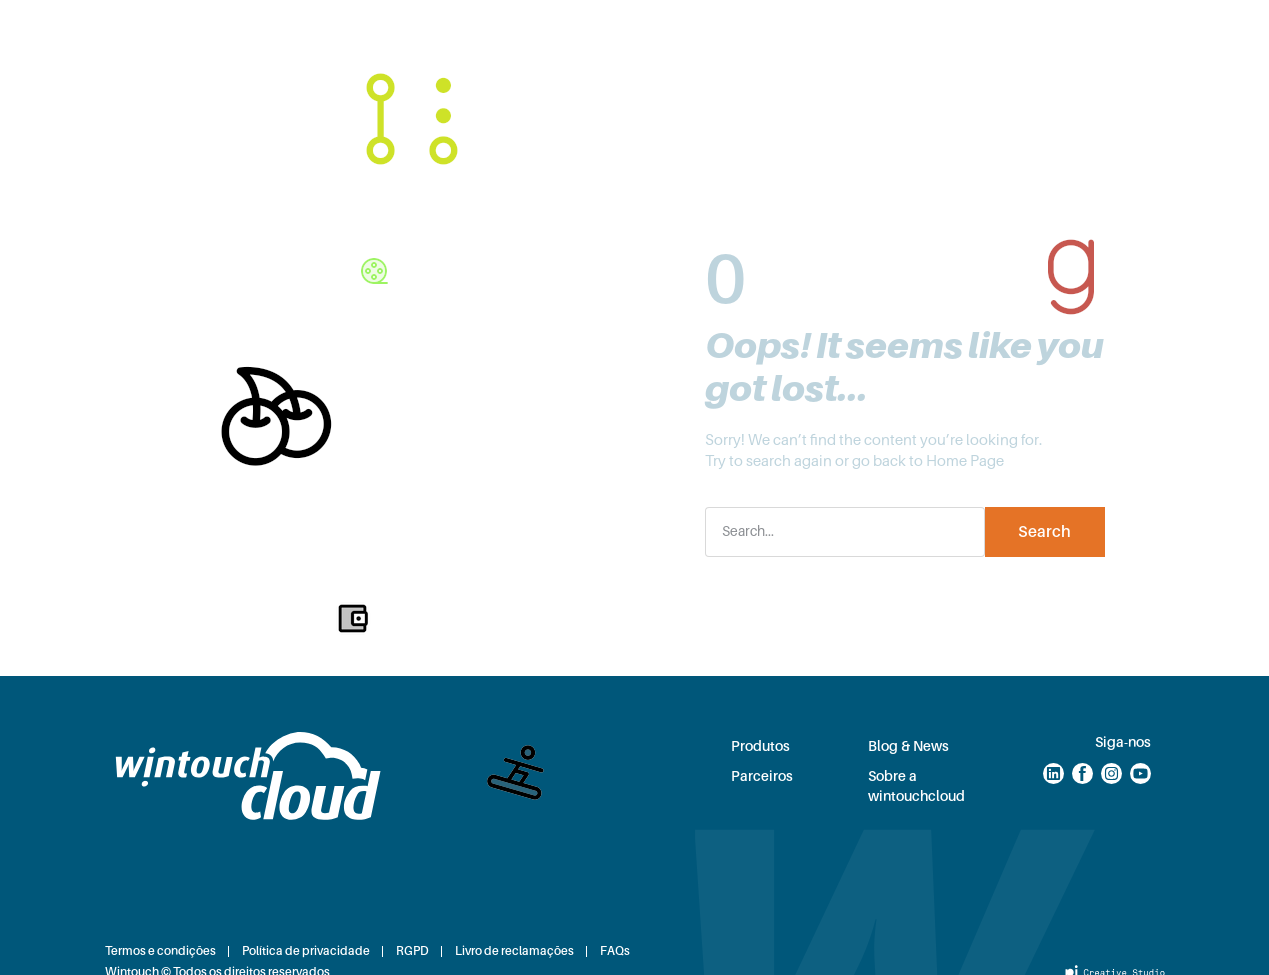 The image size is (1269, 975). What do you see at coordinates (1071, 277) in the screenshot?
I see `open goodreads app or profile` at bounding box center [1071, 277].